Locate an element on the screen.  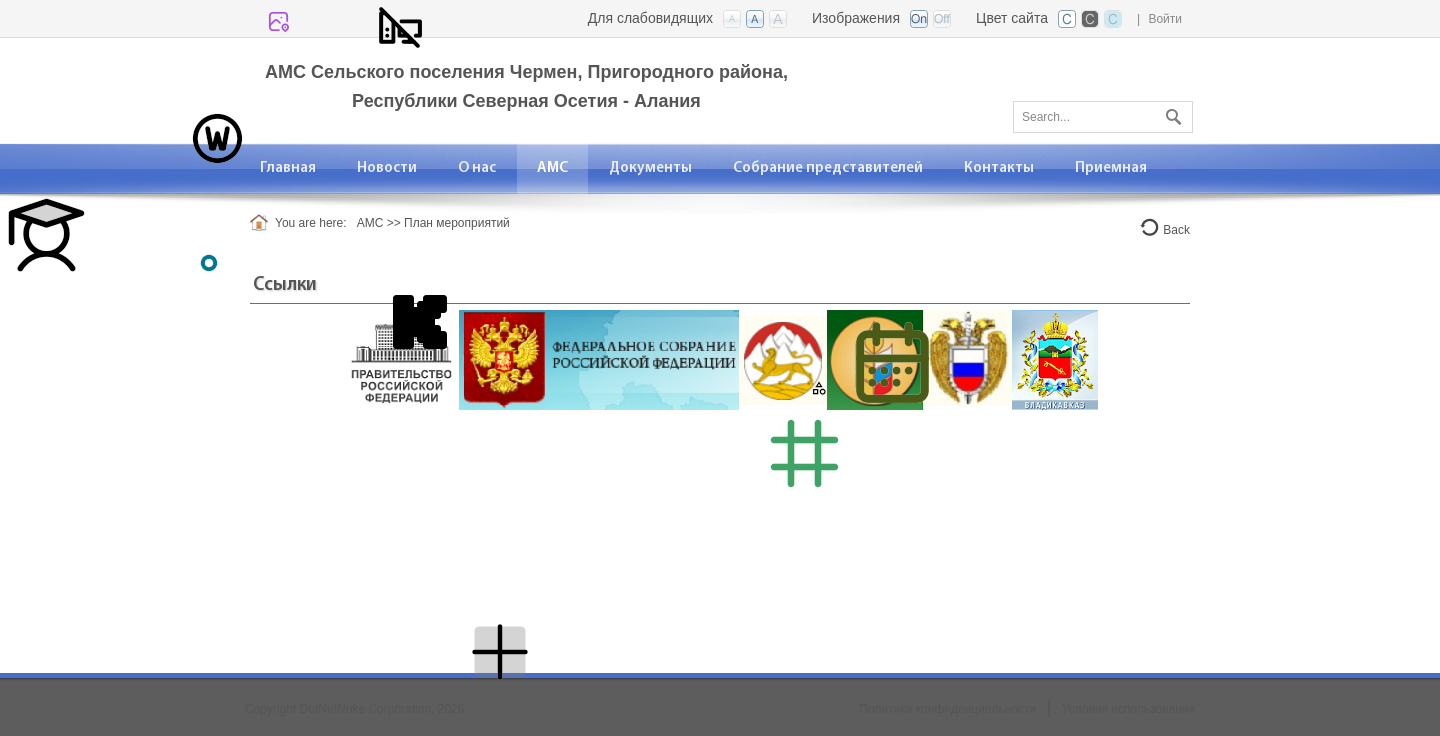
view weekly calendar is located at coordinates (892, 362).